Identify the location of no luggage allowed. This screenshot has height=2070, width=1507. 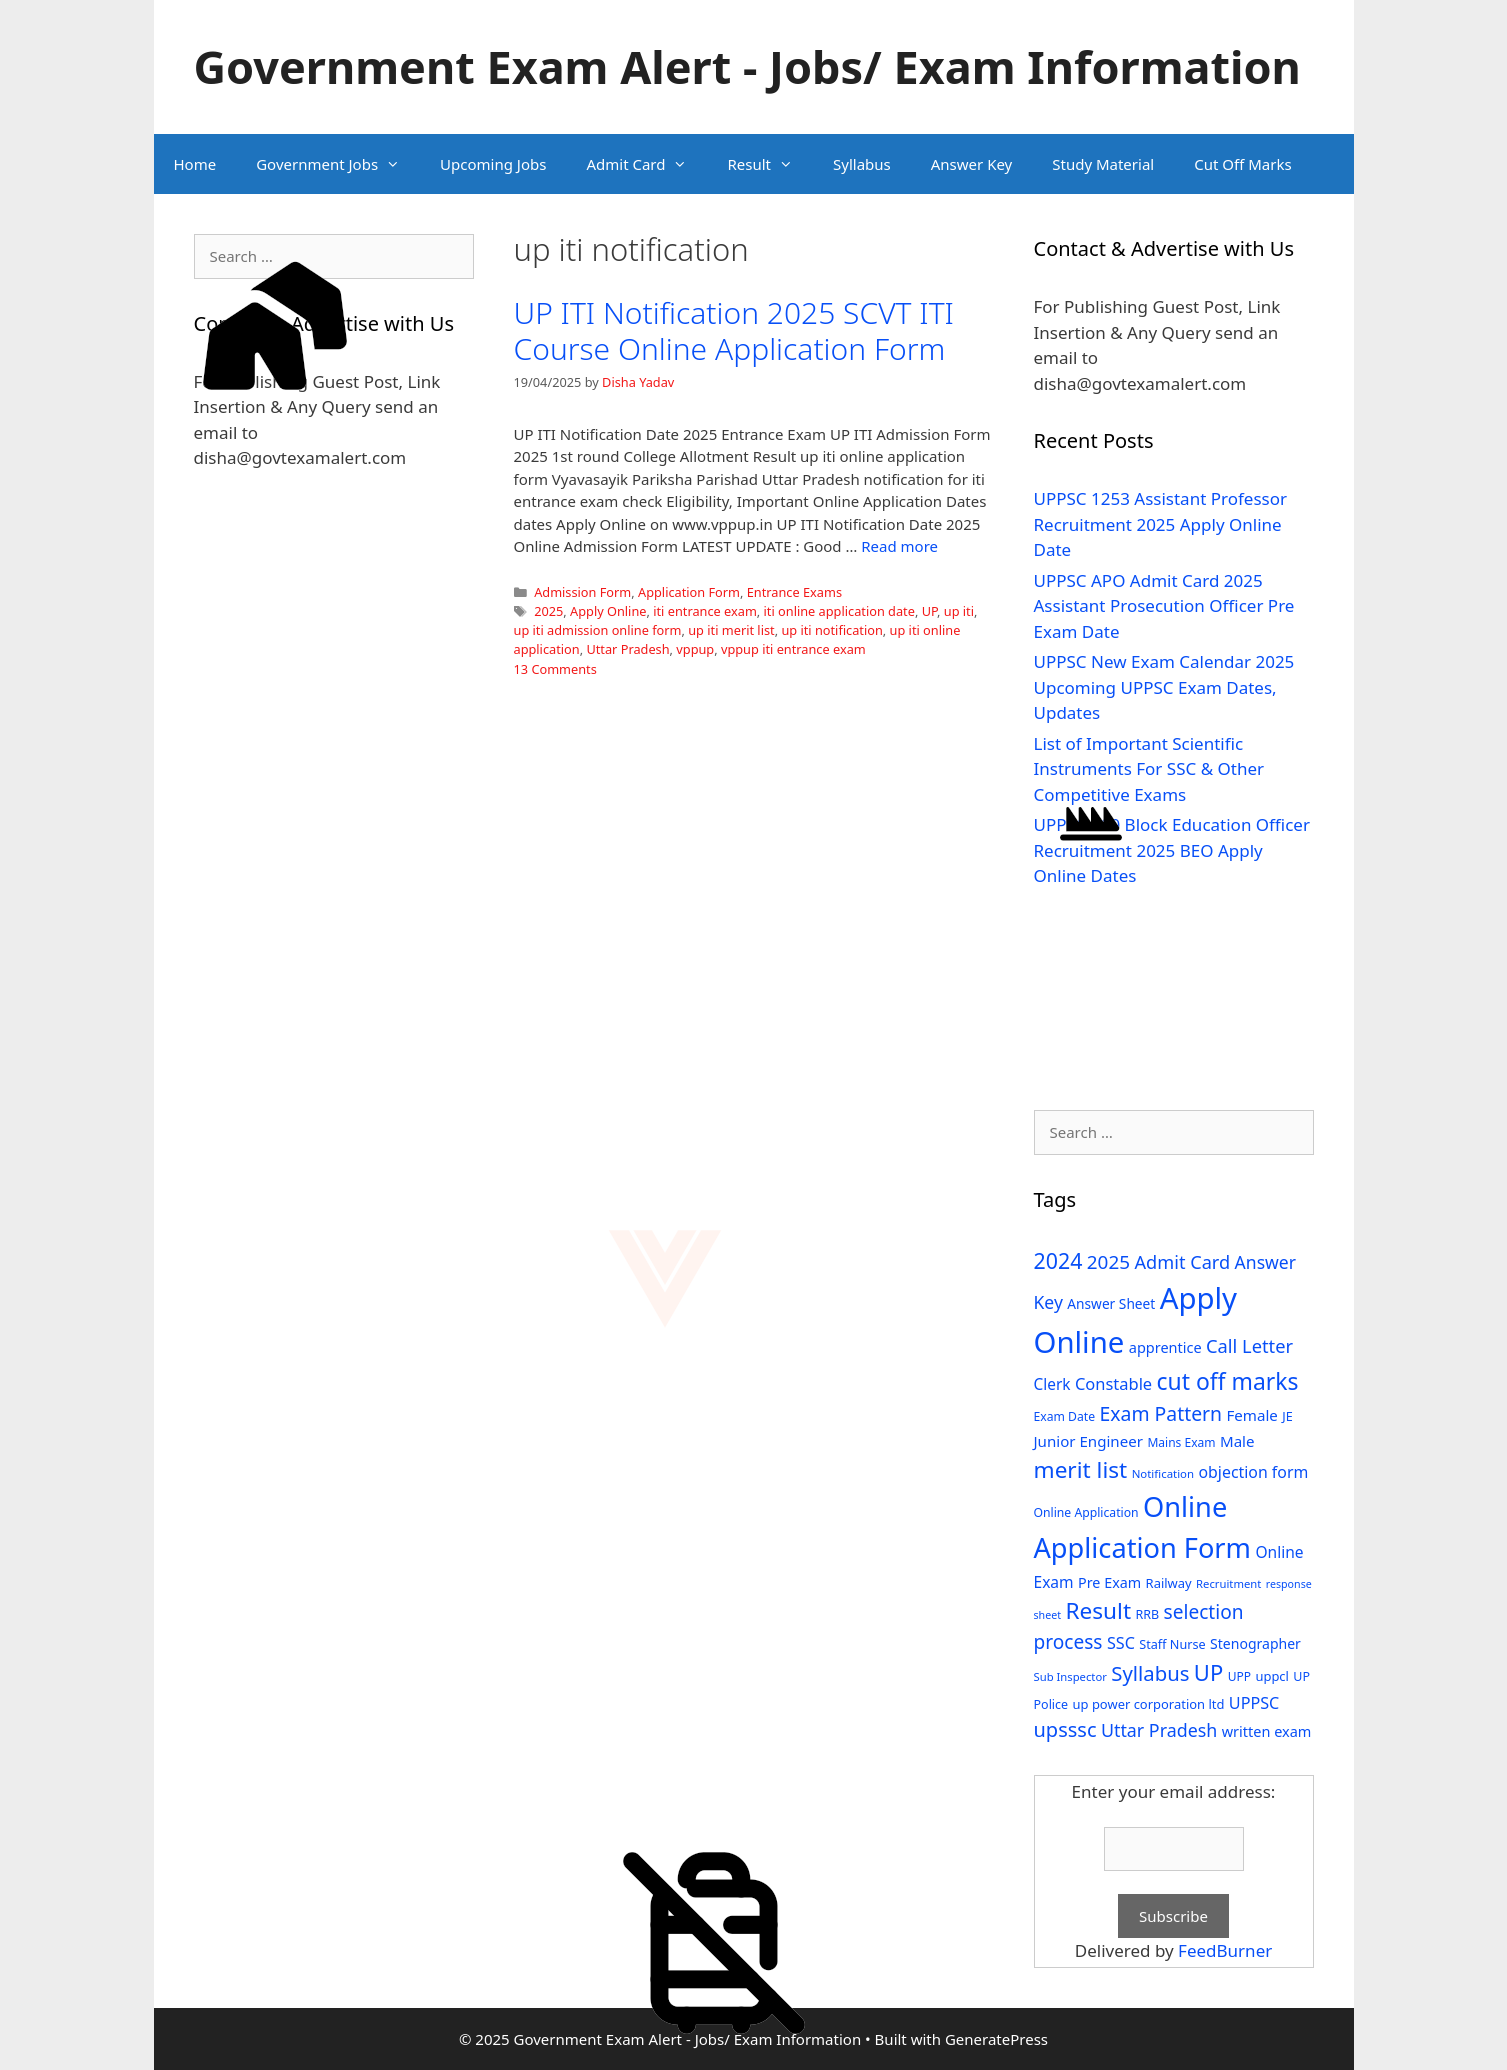
(714, 1943).